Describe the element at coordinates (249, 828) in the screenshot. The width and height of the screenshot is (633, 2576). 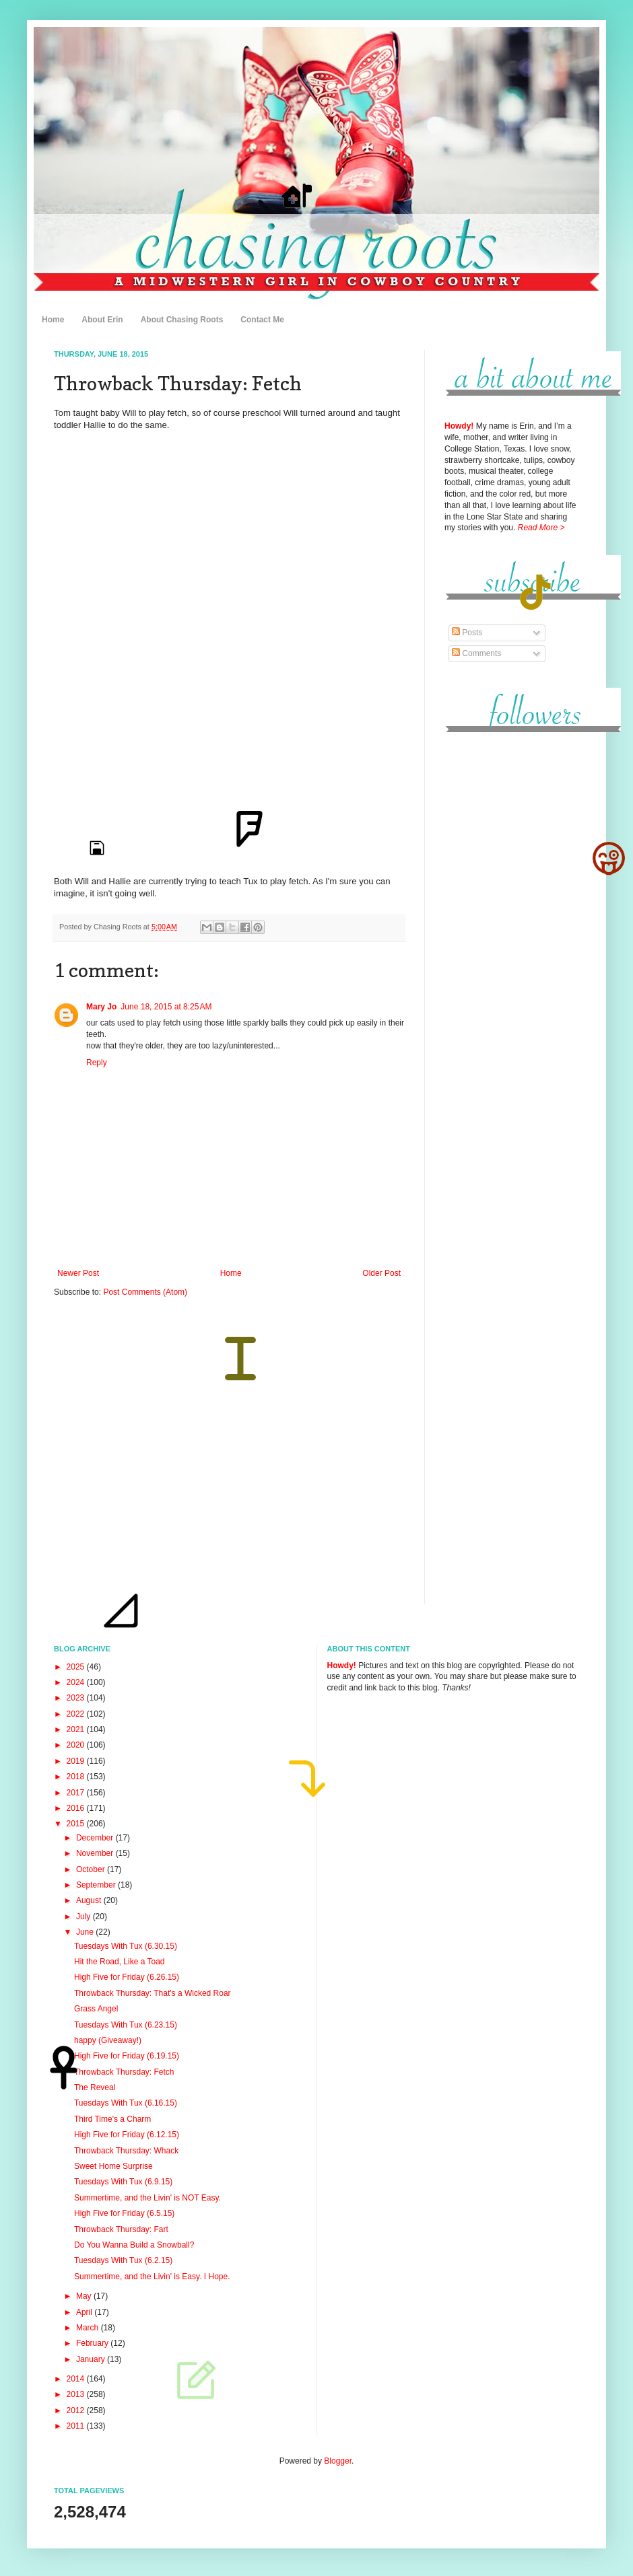
I see `open foursquare app` at that location.